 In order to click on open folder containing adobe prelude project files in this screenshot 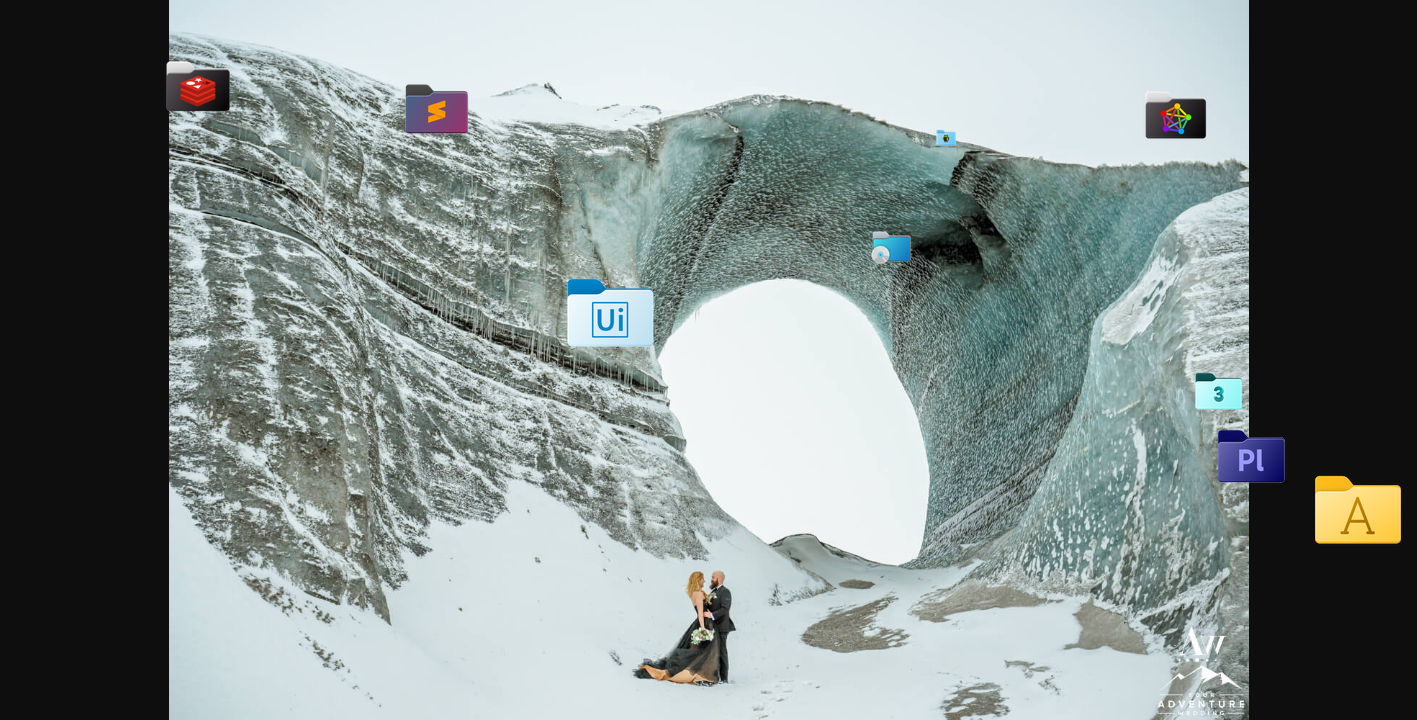, I will do `click(1251, 458)`.